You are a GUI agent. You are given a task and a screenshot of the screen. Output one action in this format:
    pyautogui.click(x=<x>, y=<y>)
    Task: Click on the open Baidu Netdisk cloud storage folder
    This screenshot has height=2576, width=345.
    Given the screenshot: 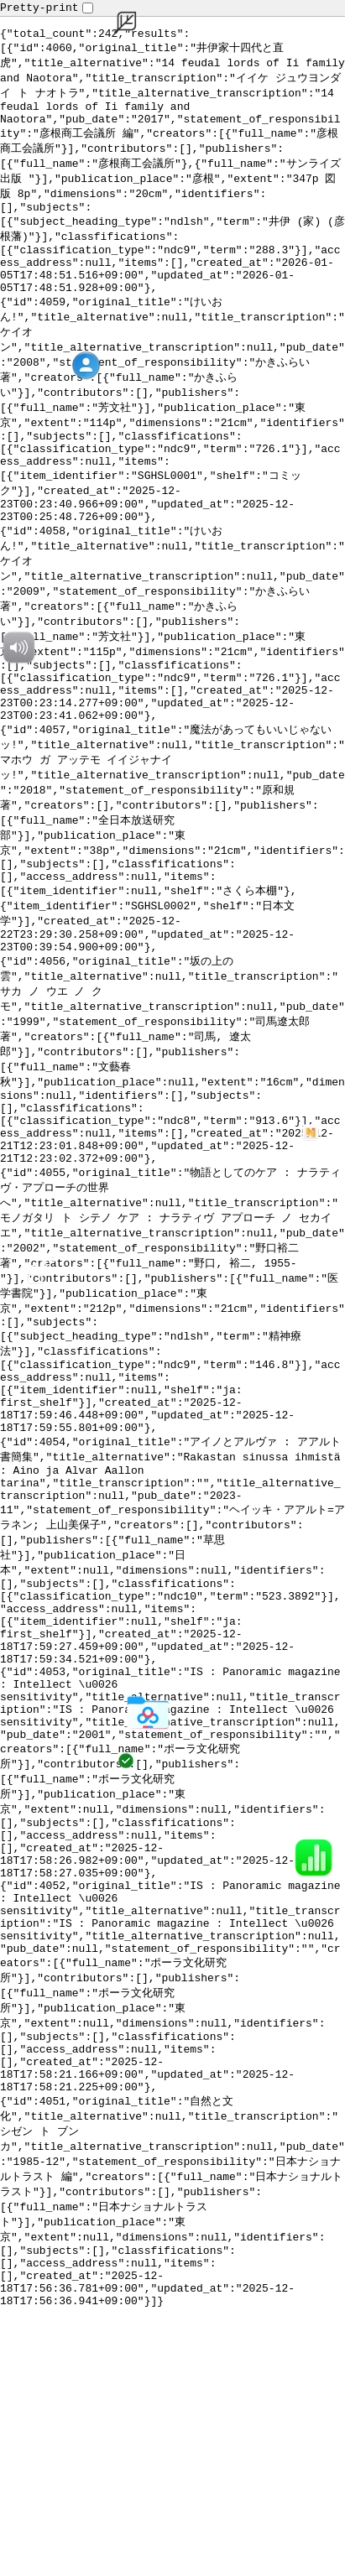 What is the action you would take?
    pyautogui.click(x=148, y=1714)
    